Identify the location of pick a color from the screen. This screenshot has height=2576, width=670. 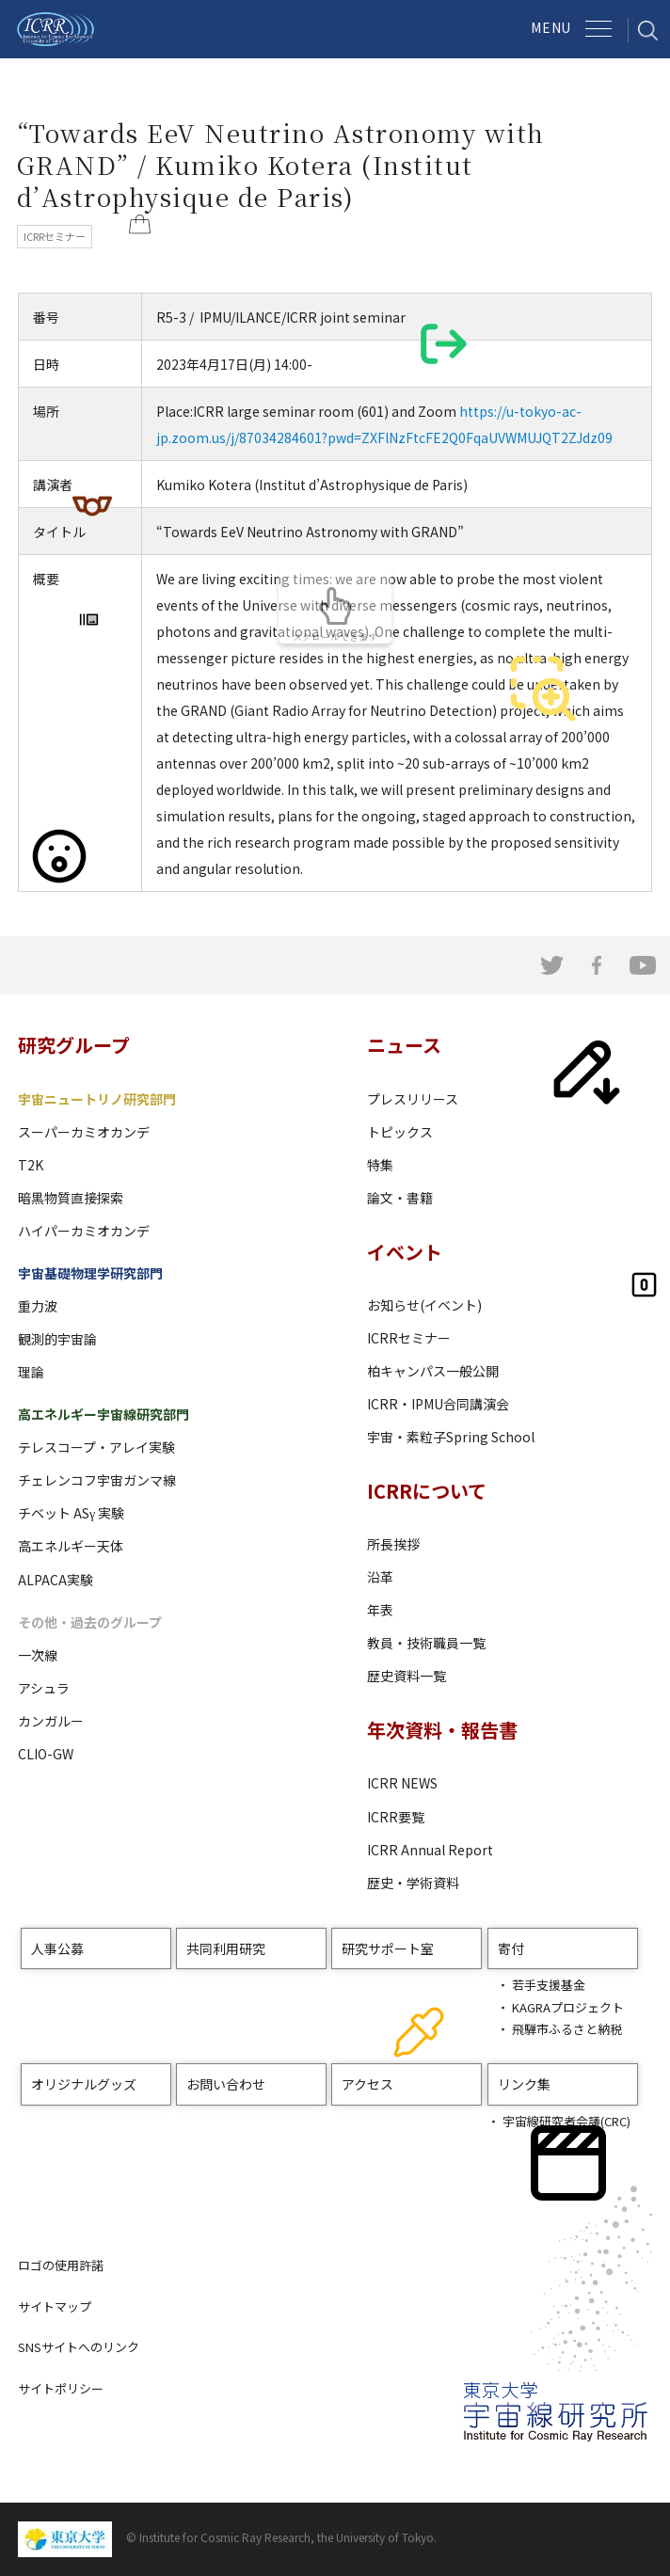
(419, 2032).